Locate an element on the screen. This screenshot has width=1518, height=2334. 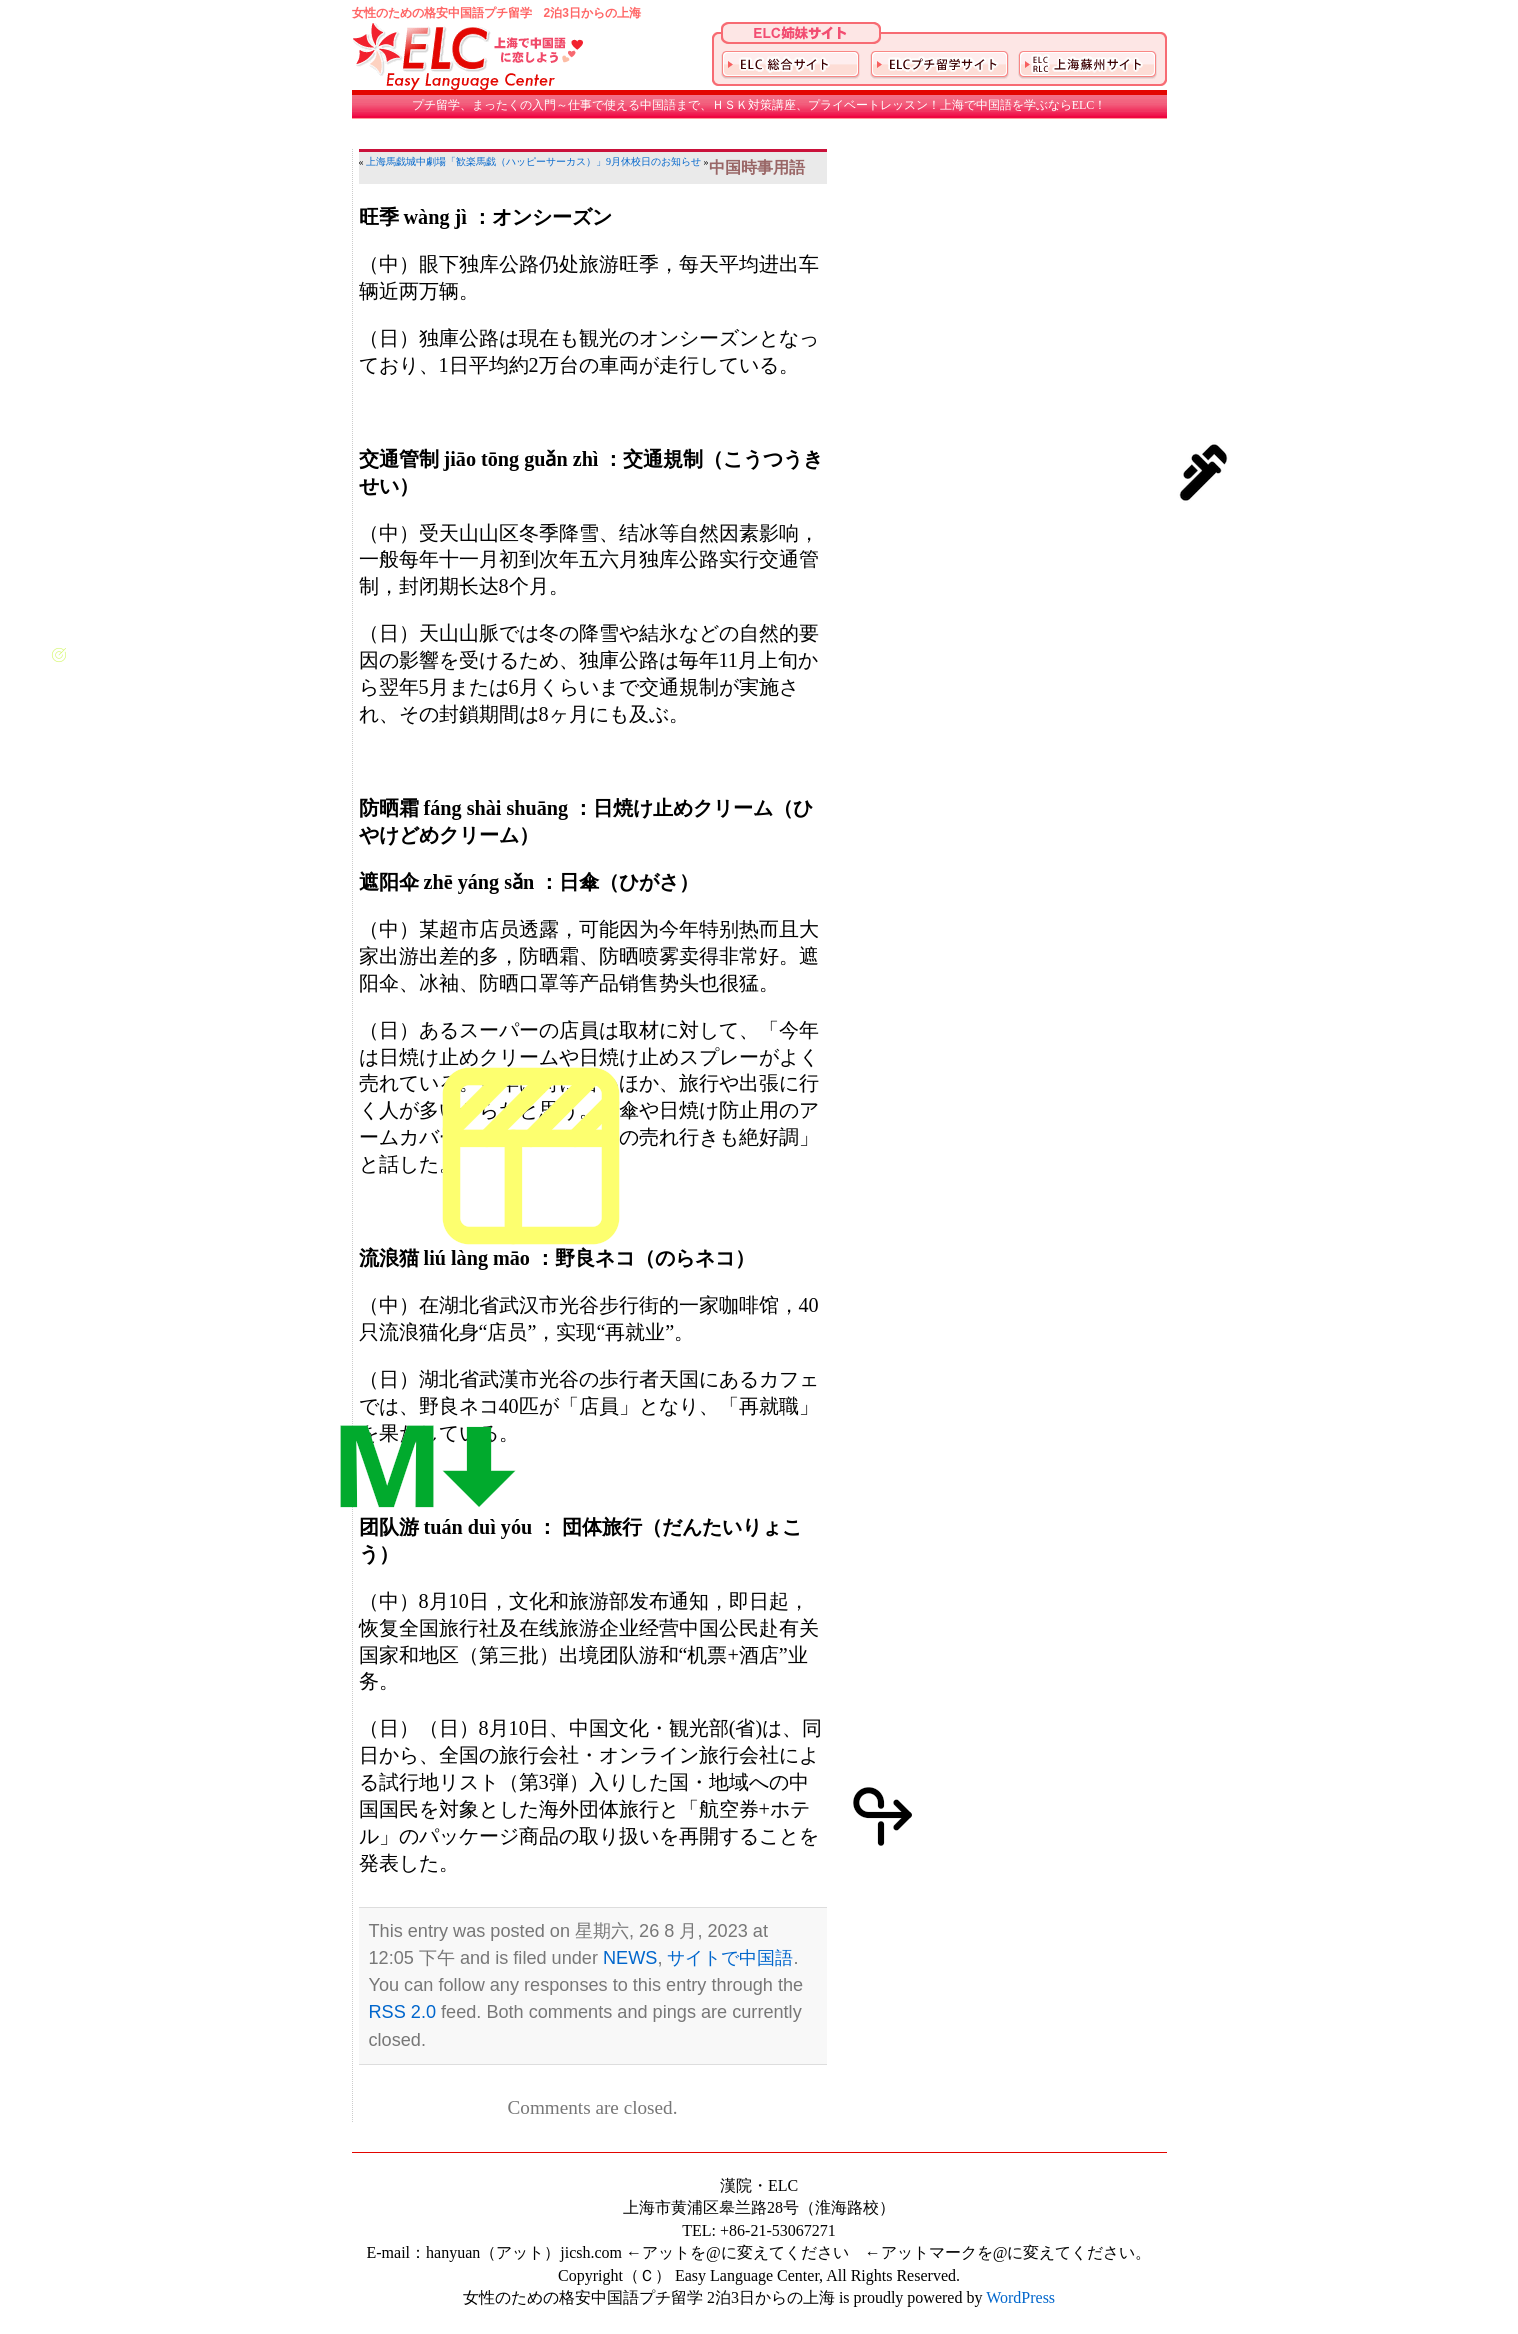
redo or repeat the last action is located at coordinates (881, 1815).